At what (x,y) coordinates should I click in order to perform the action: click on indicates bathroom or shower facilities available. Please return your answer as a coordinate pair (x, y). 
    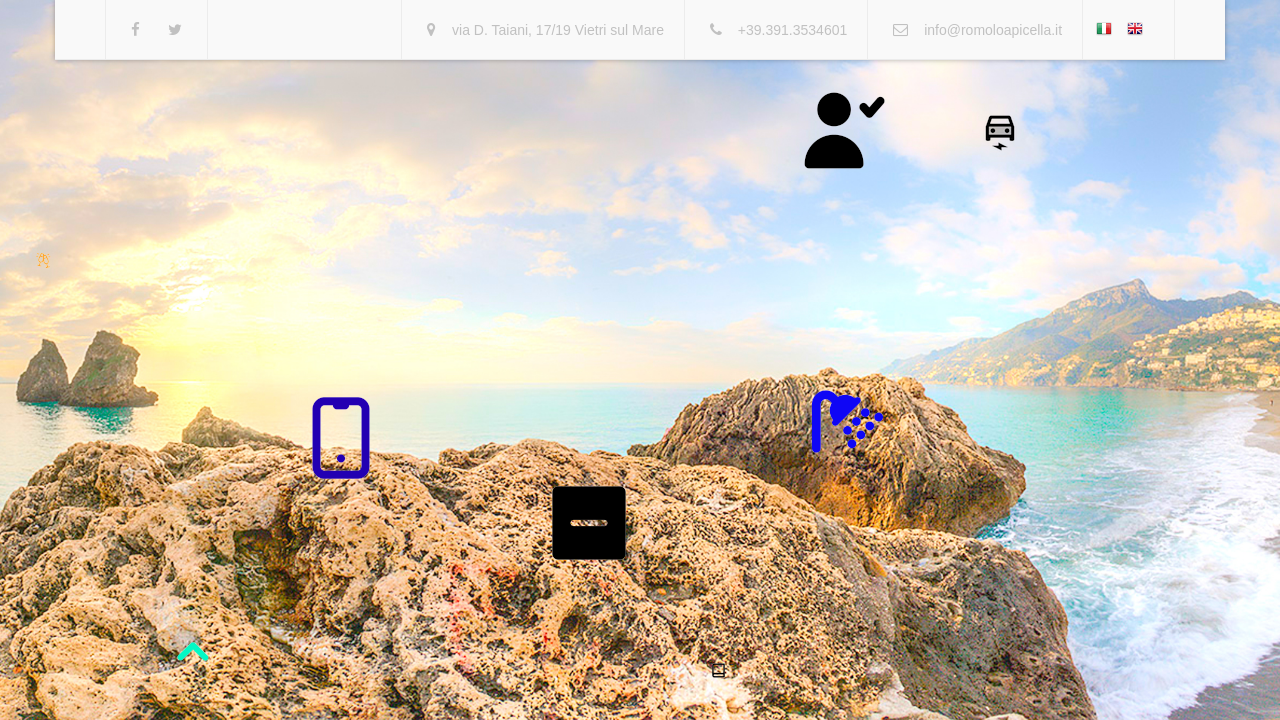
    Looking at the image, I should click on (847, 421).